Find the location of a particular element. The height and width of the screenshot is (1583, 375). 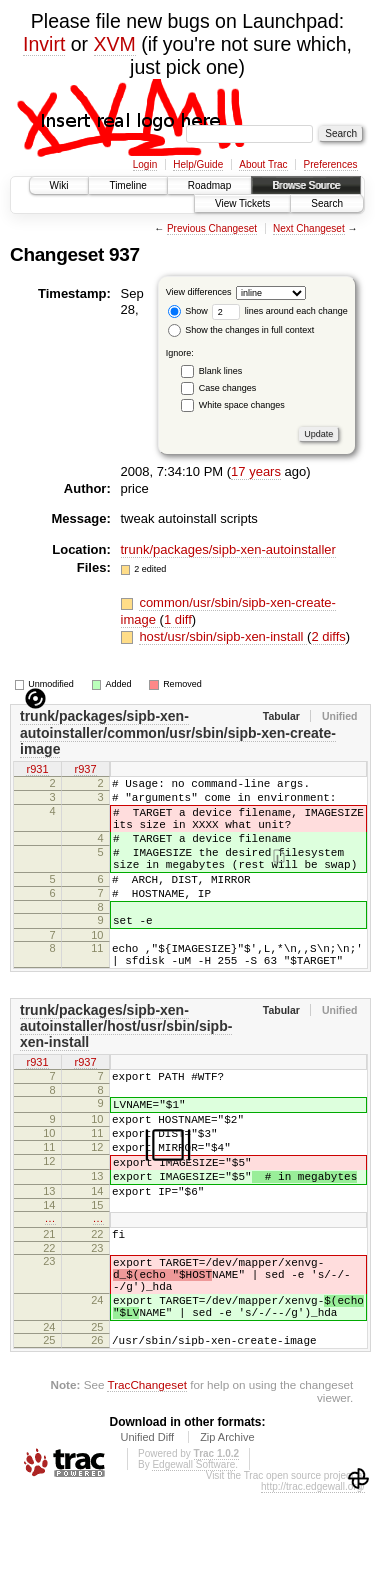

open google photos app is located at coordinates (358, 1478).